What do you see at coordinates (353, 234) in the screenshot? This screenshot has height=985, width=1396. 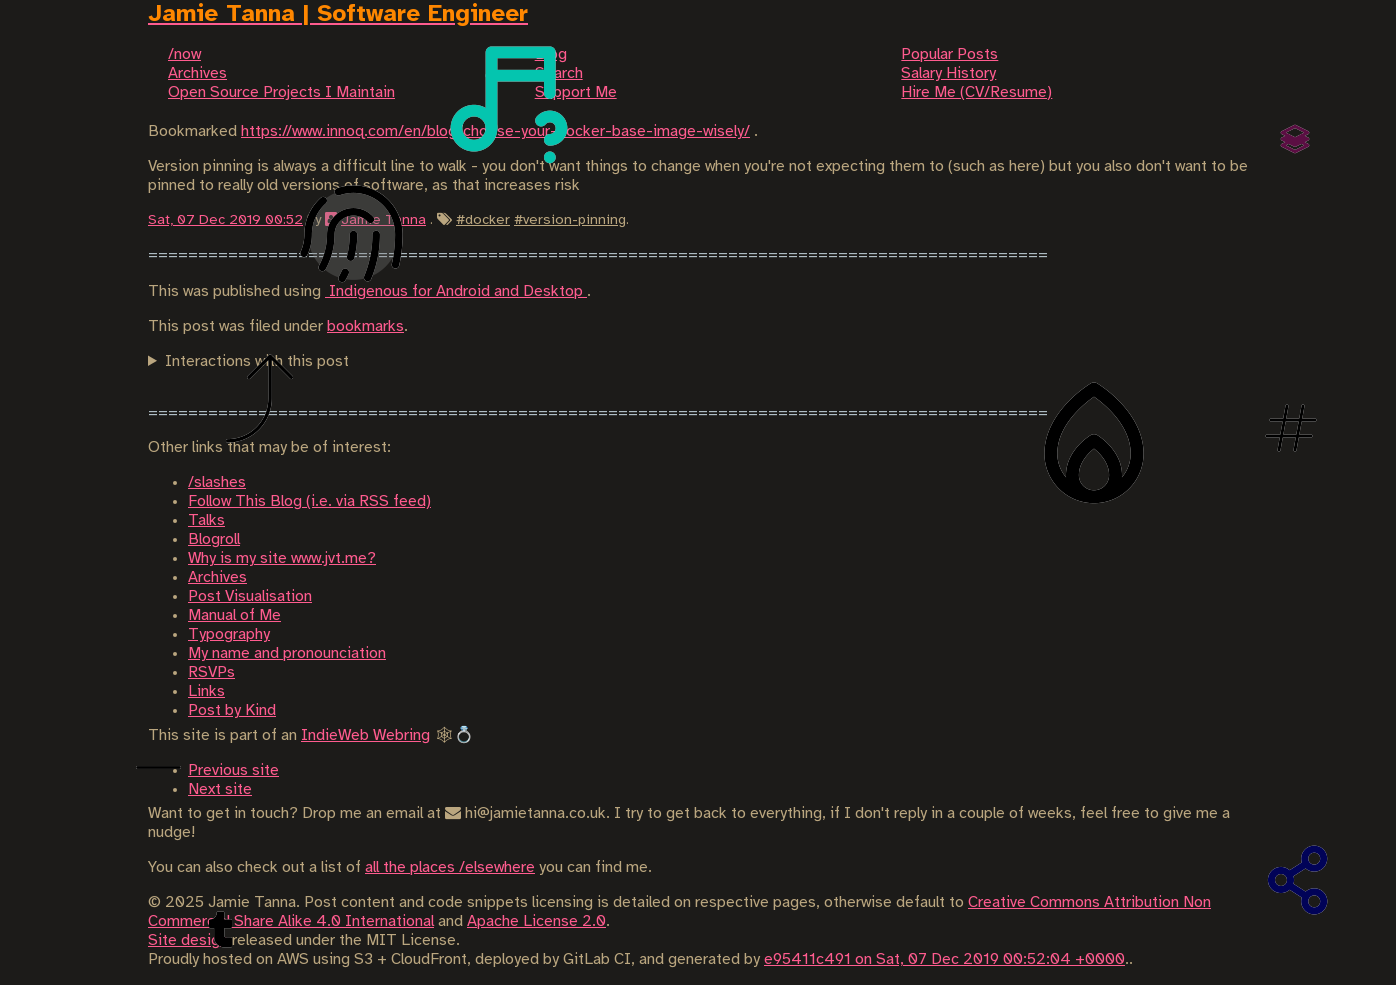 I see `authenticate with fingerprint` at bounding box center [353, 234].